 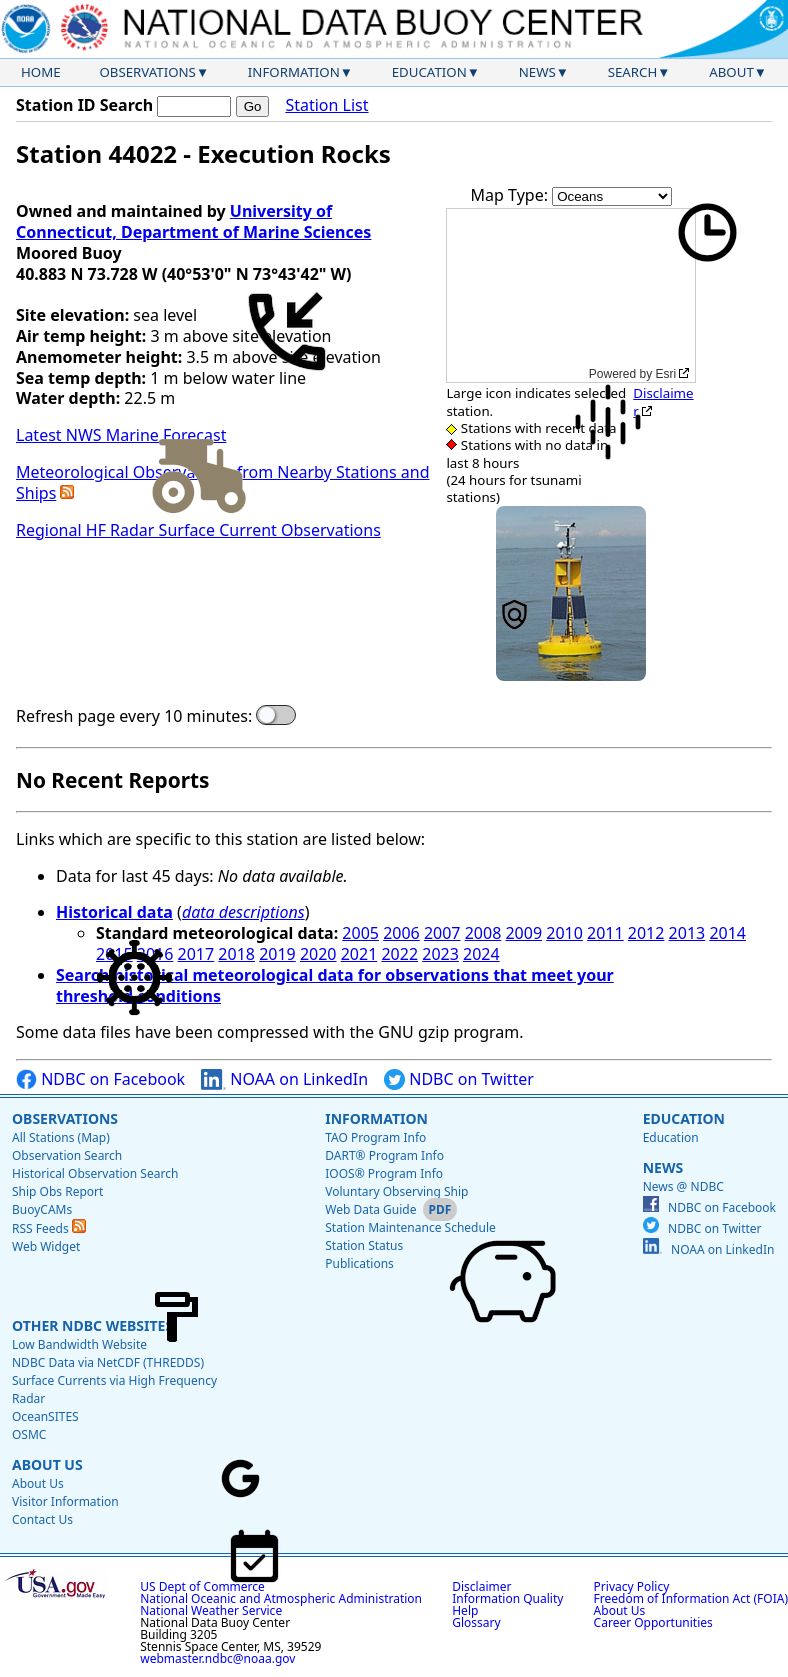 What do you see at coordinates (514, 614) in the screenshot?
I see `view privacy policy or terms` at bounding box center [514, 614].